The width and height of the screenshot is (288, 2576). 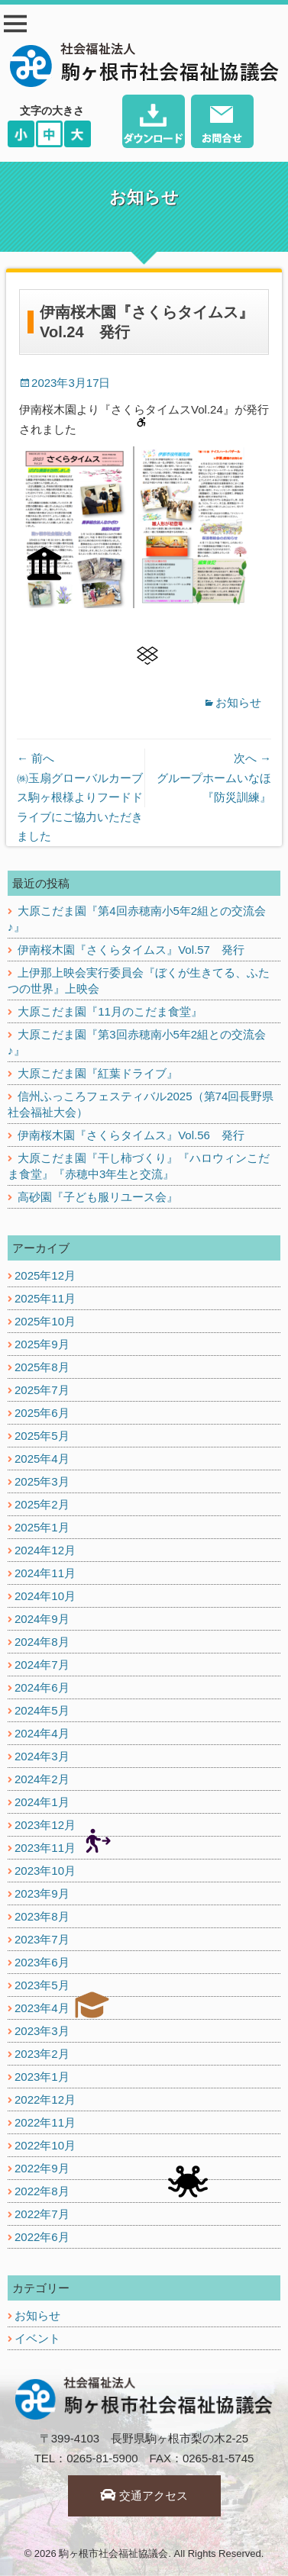 I want to click on access education or learning resources, so click(x=92, y=2004).